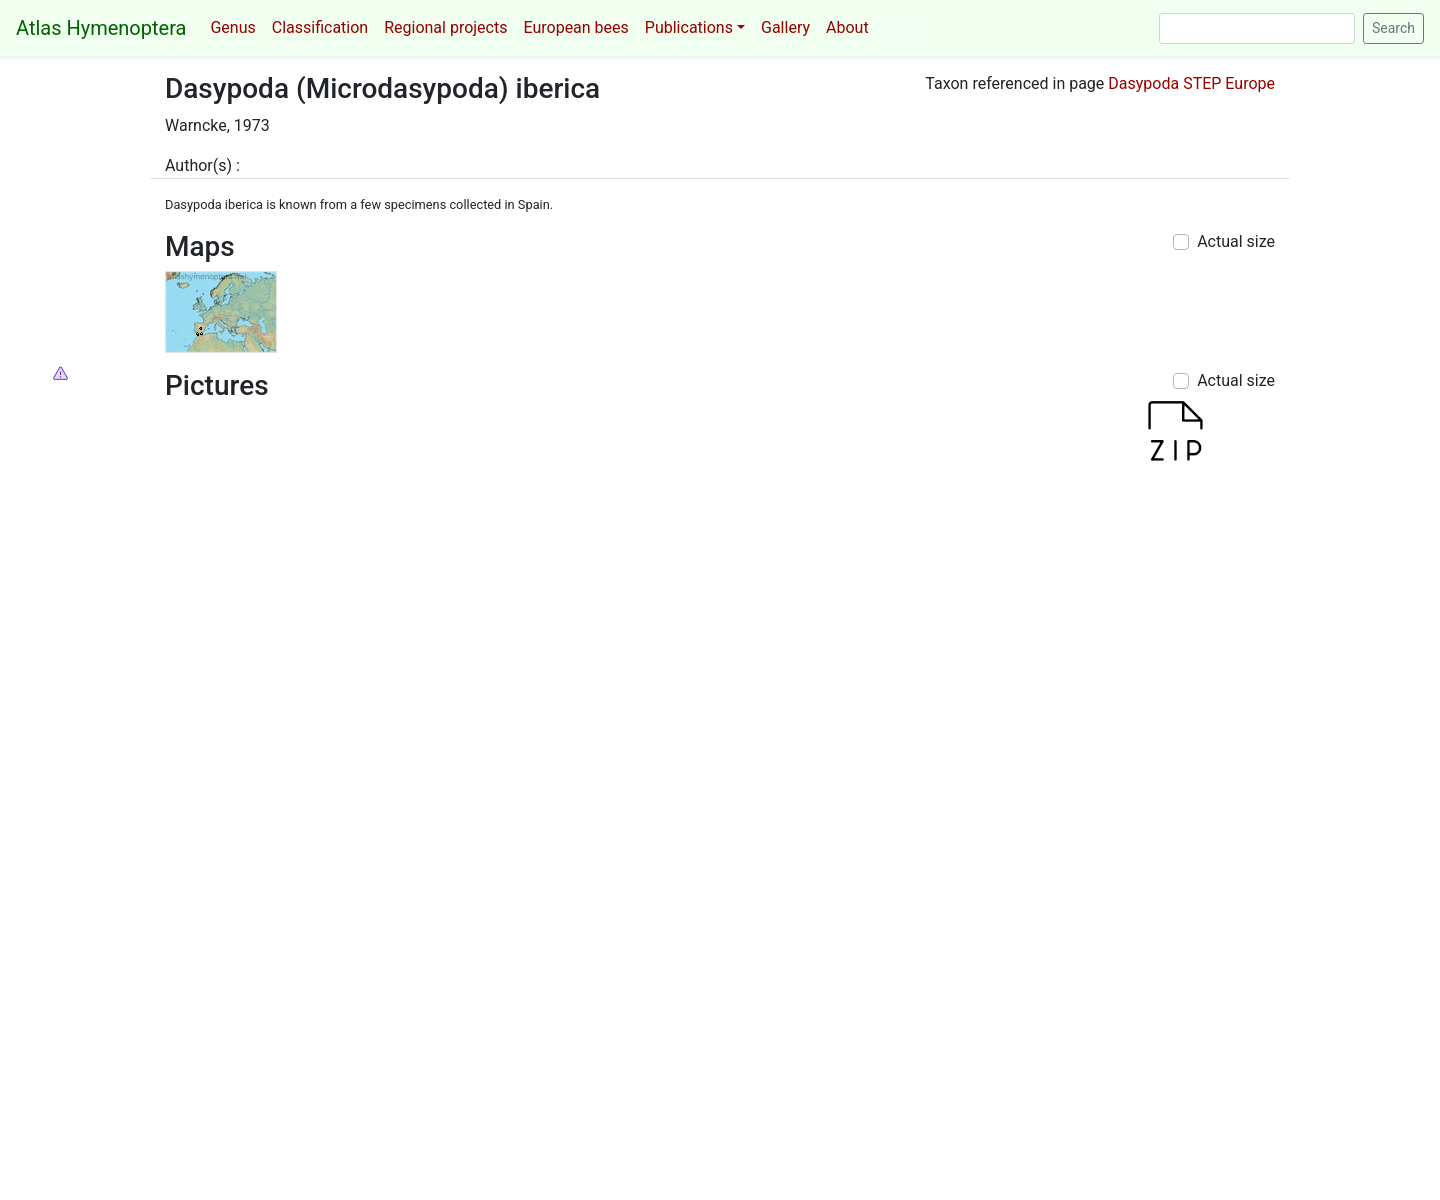 The image size is (1440, 1200). I want to click on compress or archive files into a zip folder, so click(1175, 433).